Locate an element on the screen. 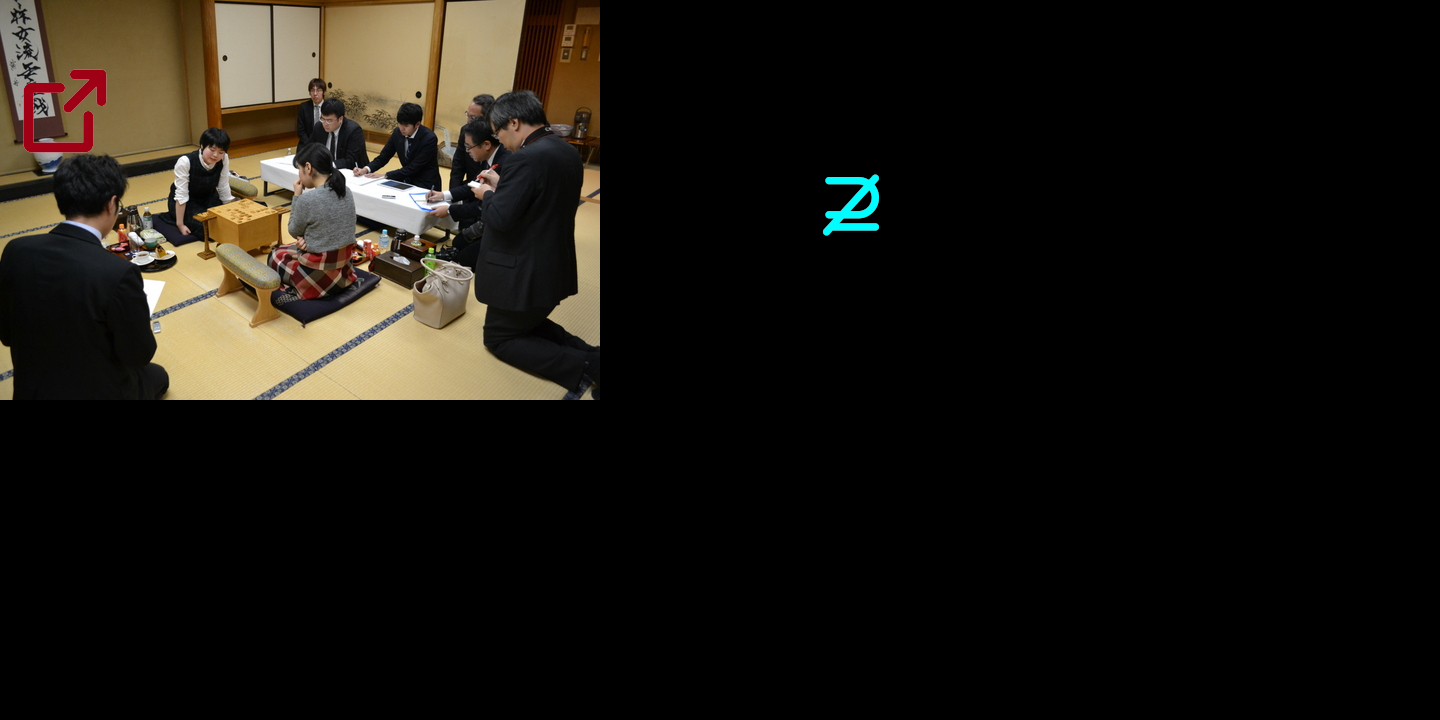  indicates "not a superset of" in mathematical notation is located at coordinates (851, 205).